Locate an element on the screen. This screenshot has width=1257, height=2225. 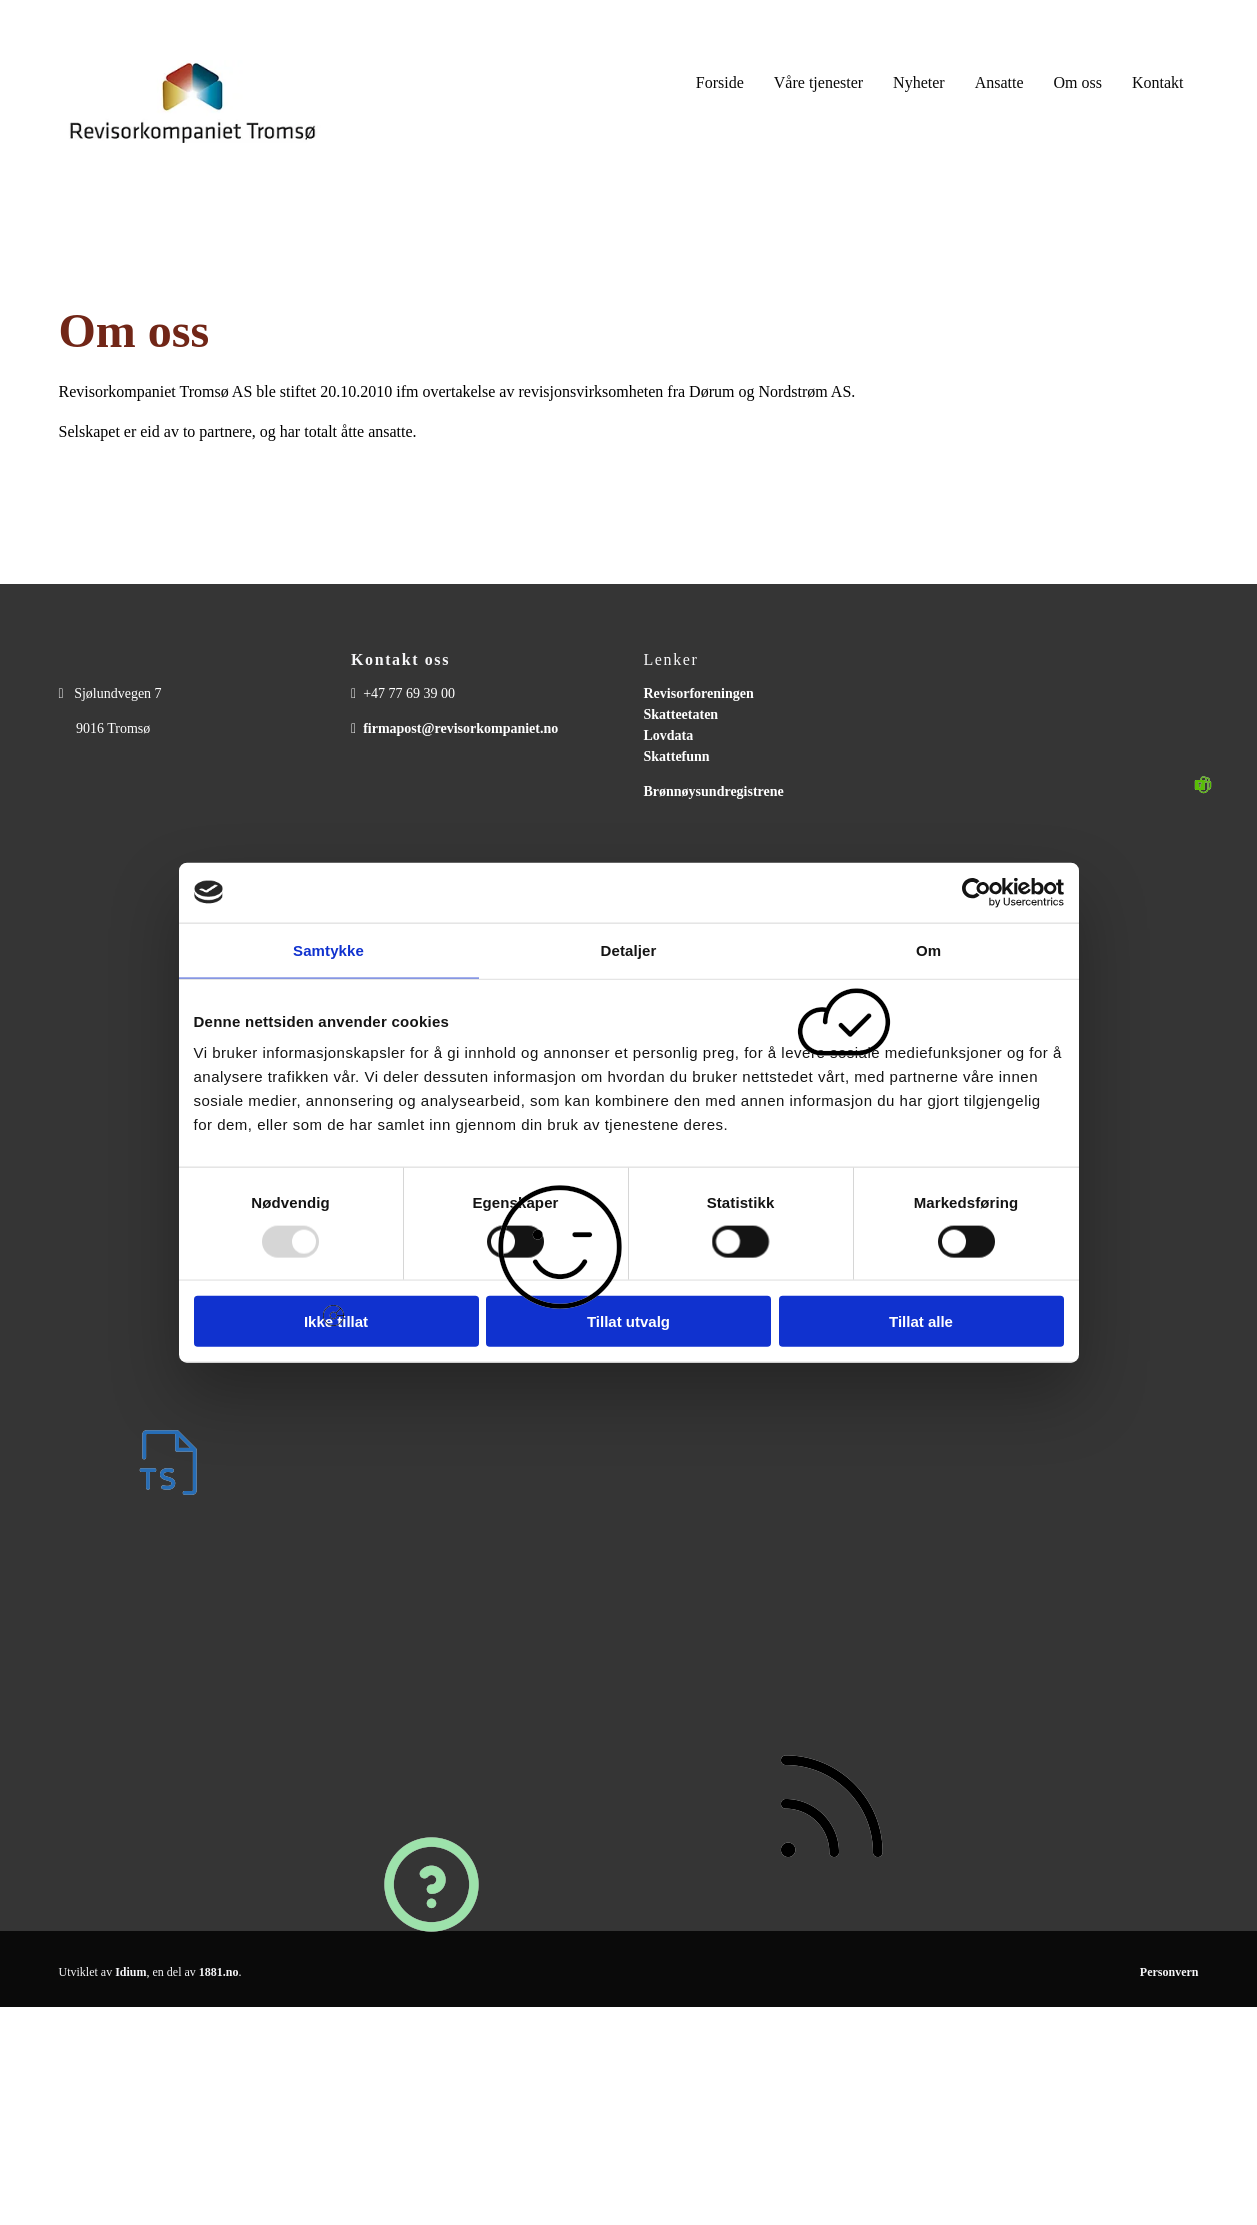
insert a winking emoji or emoticon is located at coordinates (560, 1247).